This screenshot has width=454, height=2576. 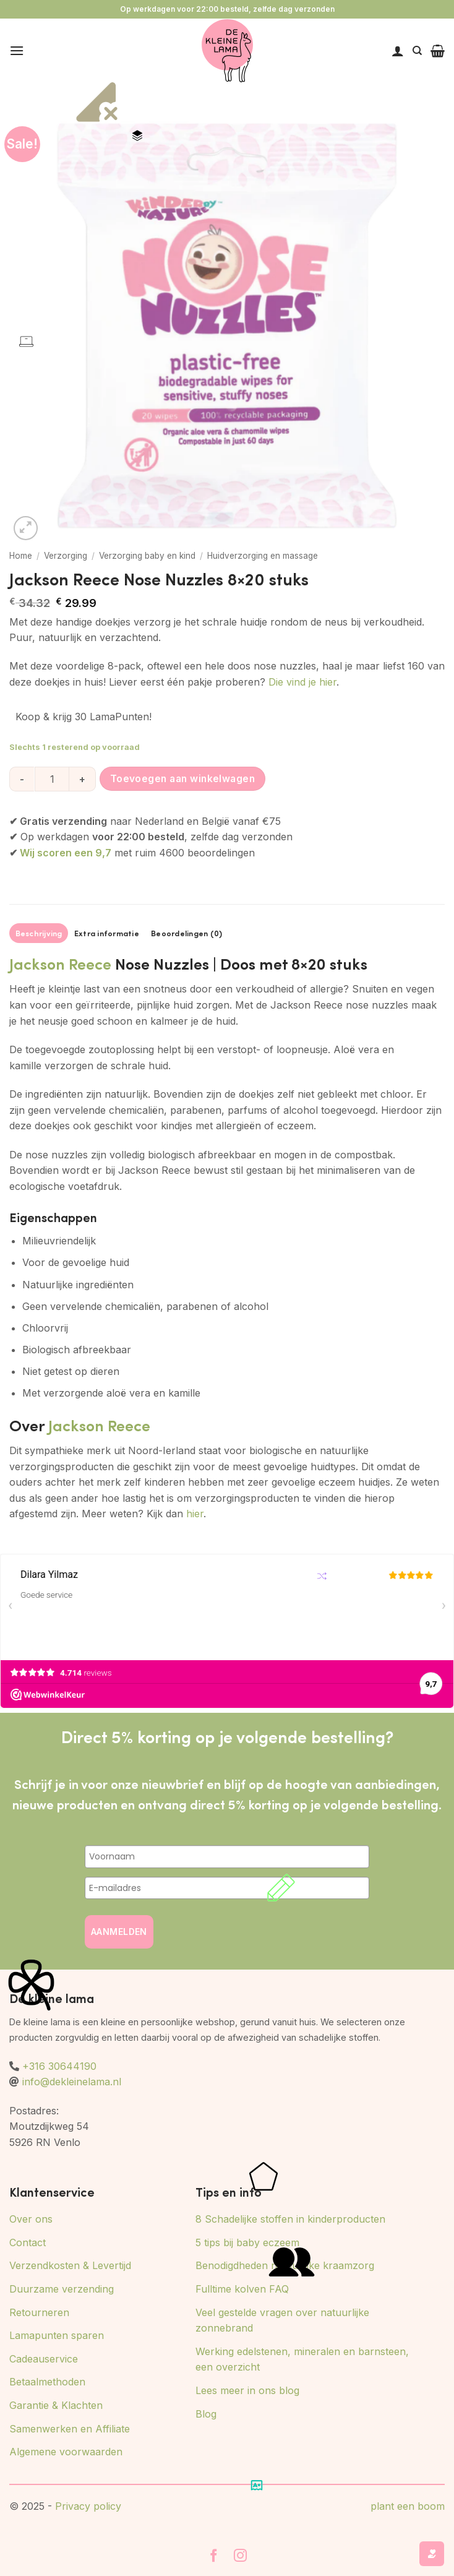 I want to click on view exam or test results, so click(x=257, y=2485).